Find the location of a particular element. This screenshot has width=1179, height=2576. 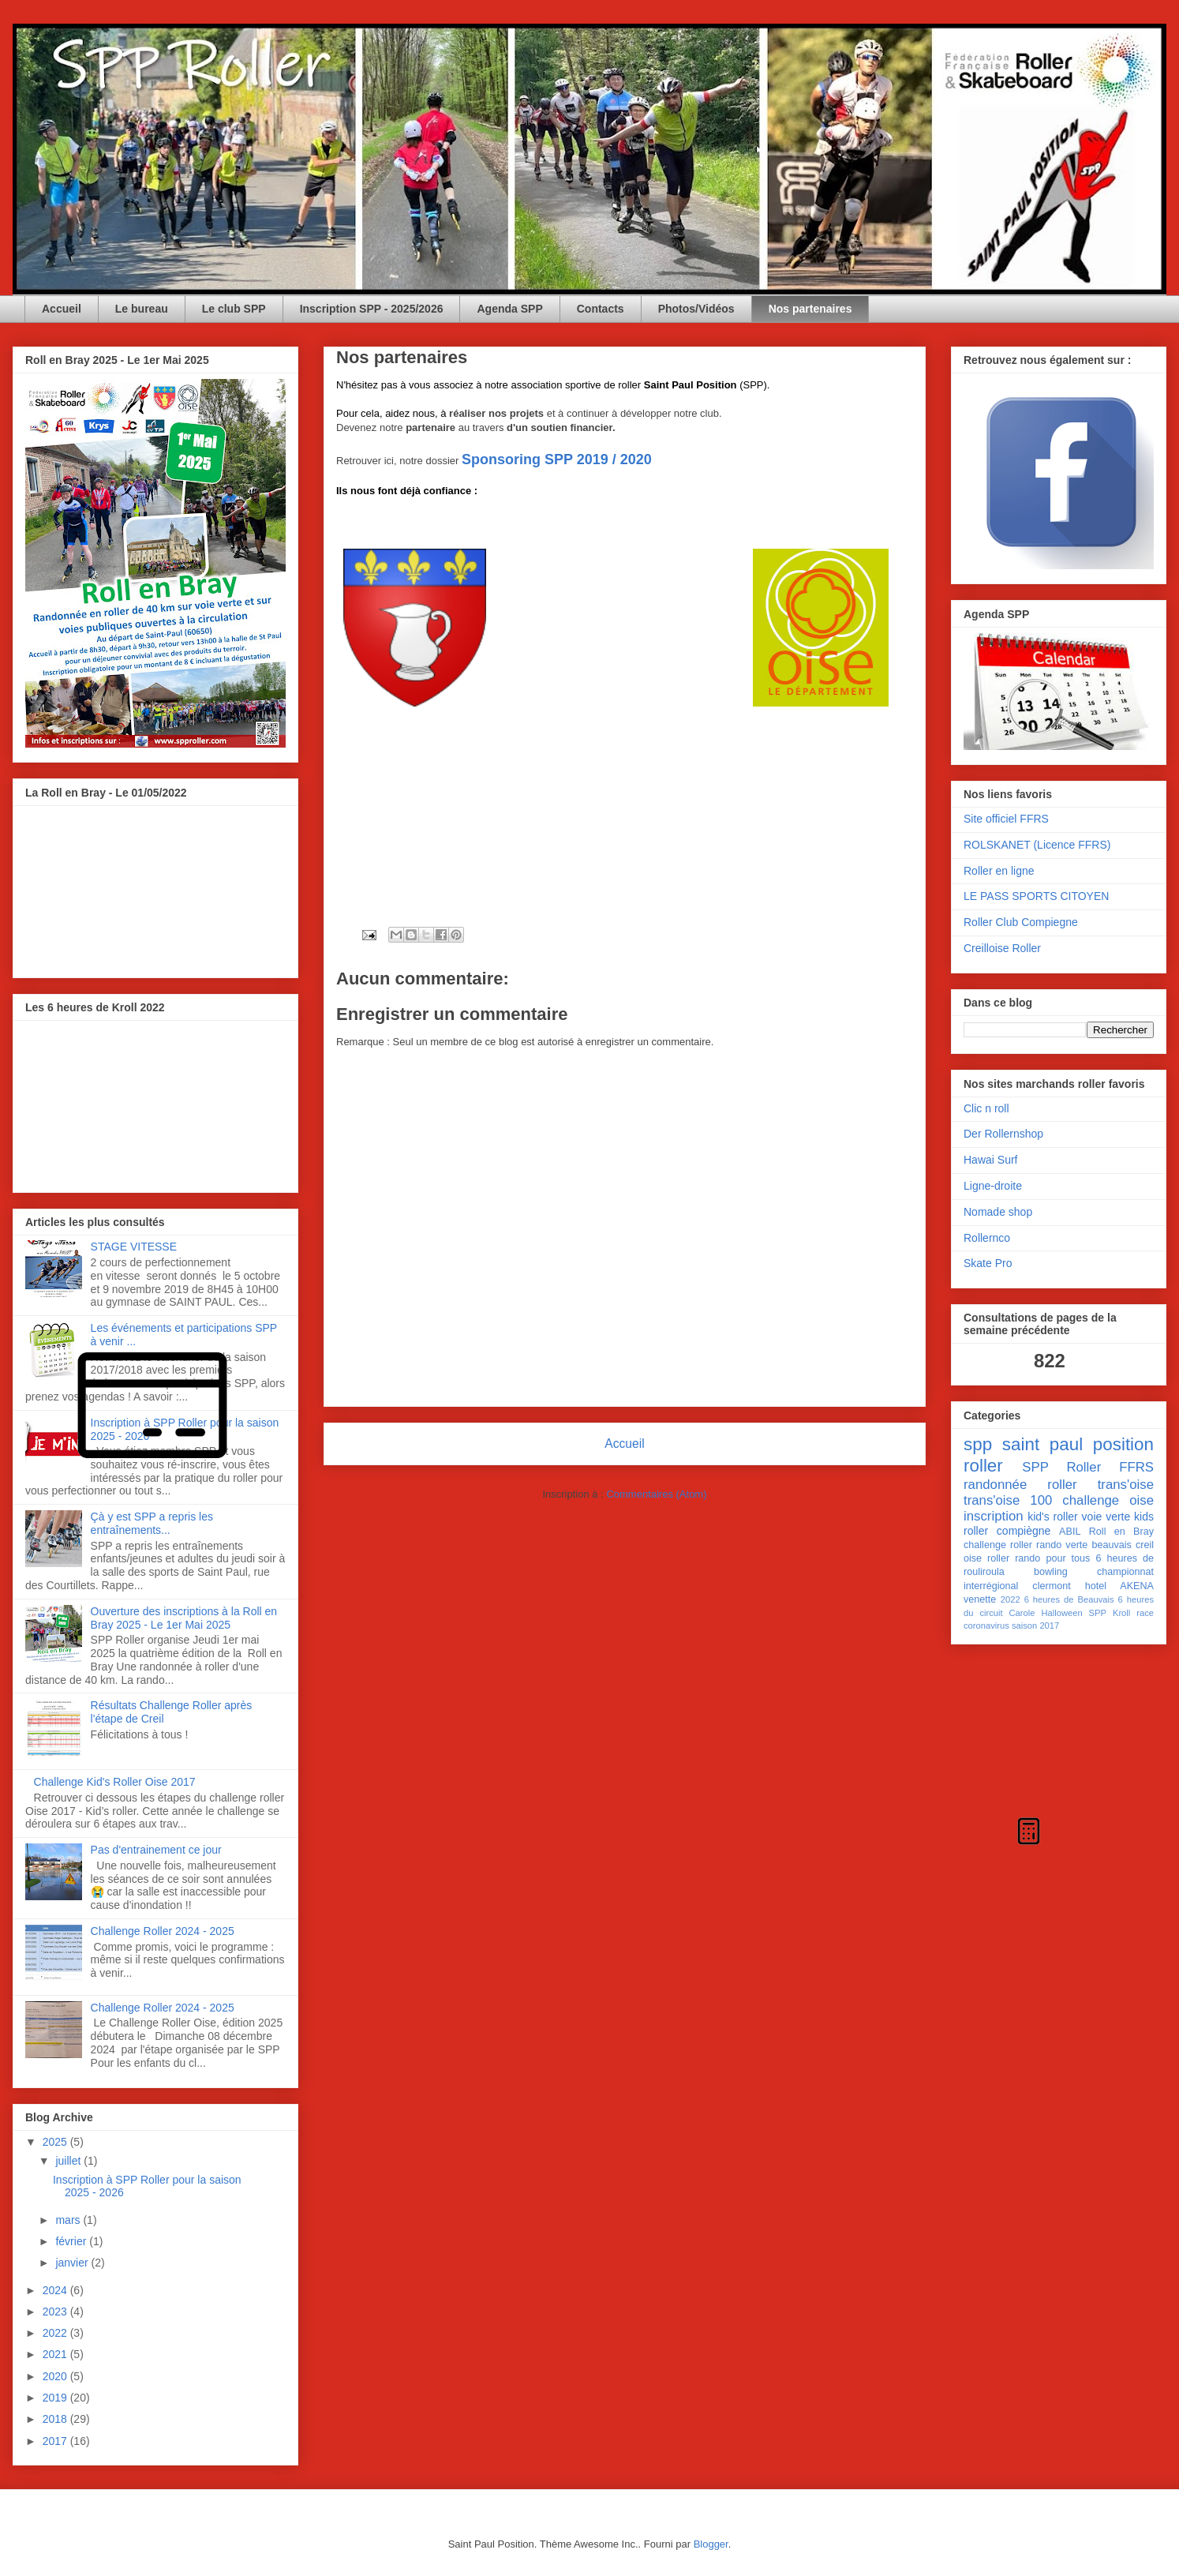

manage payment methods is located at coordinates (152, 1405).